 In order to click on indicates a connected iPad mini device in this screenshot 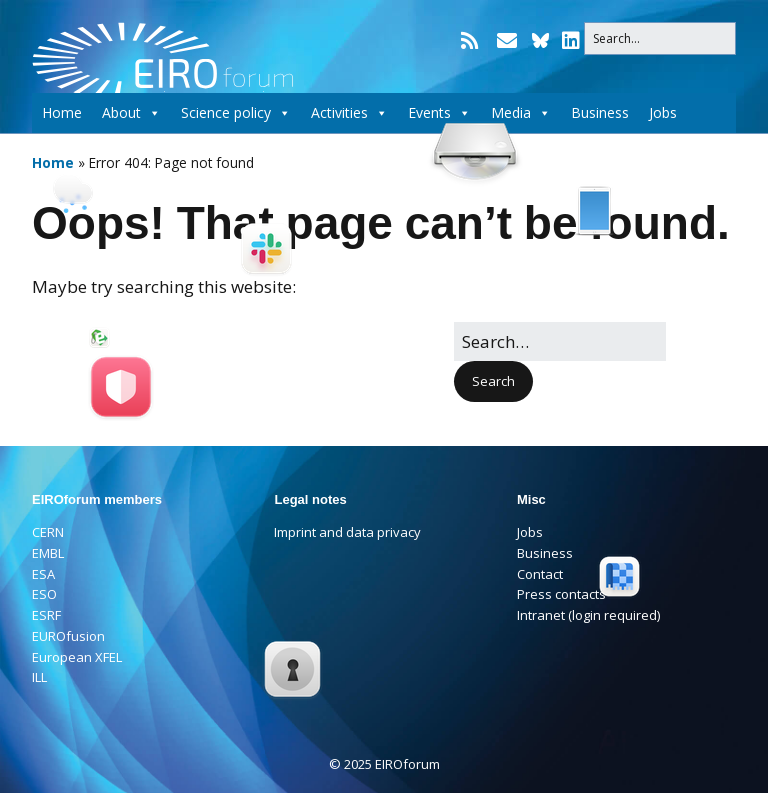, I will do `click(594, 206)`.